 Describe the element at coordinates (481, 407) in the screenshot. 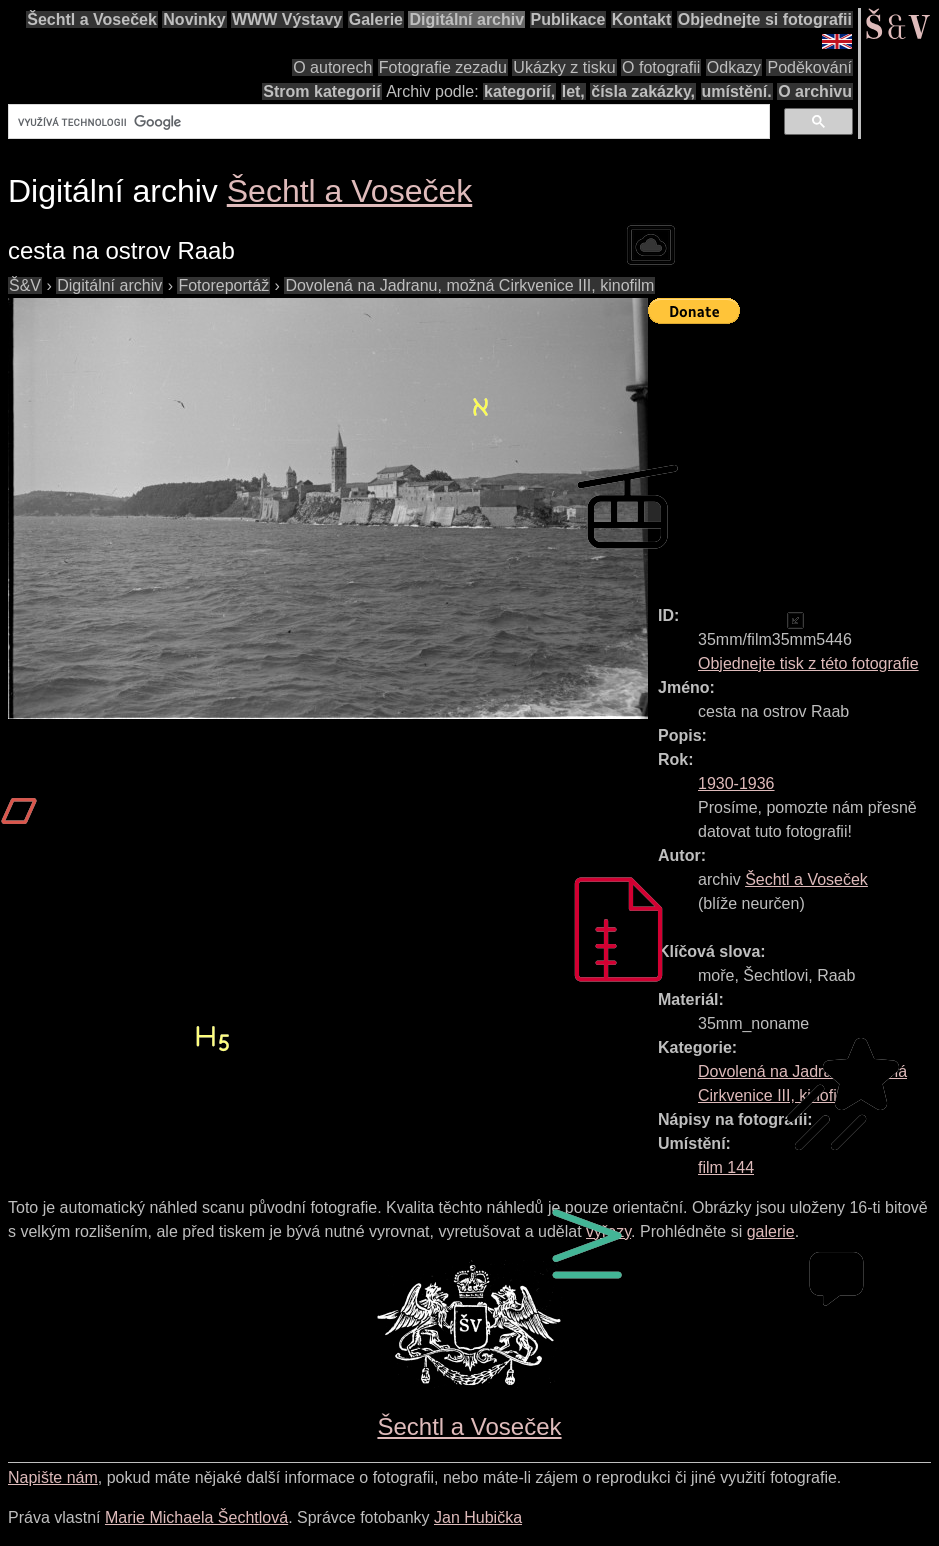

I see `switch to hebrew keyboard layout` at that location.